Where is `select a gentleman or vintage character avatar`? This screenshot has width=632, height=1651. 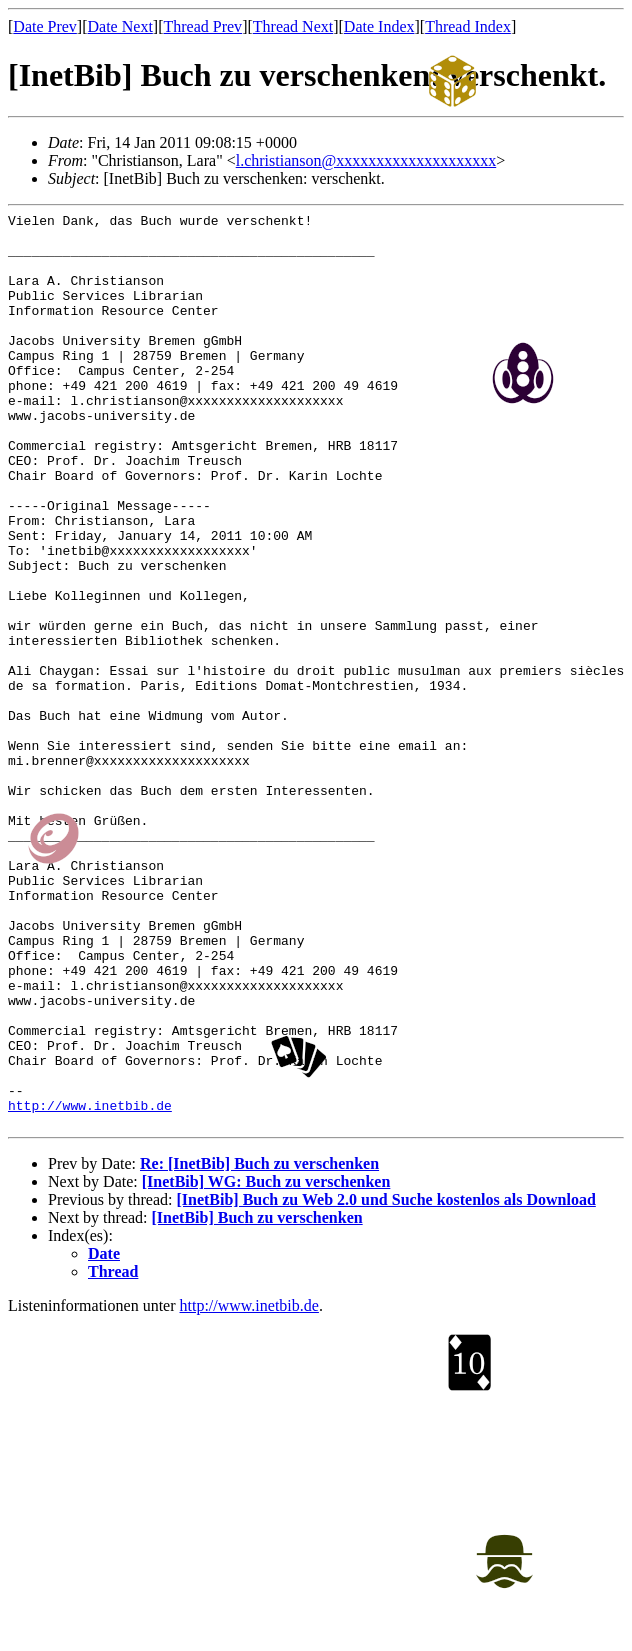
select a gentleman or vintage character avatar is located at coordinates (504, 1561).